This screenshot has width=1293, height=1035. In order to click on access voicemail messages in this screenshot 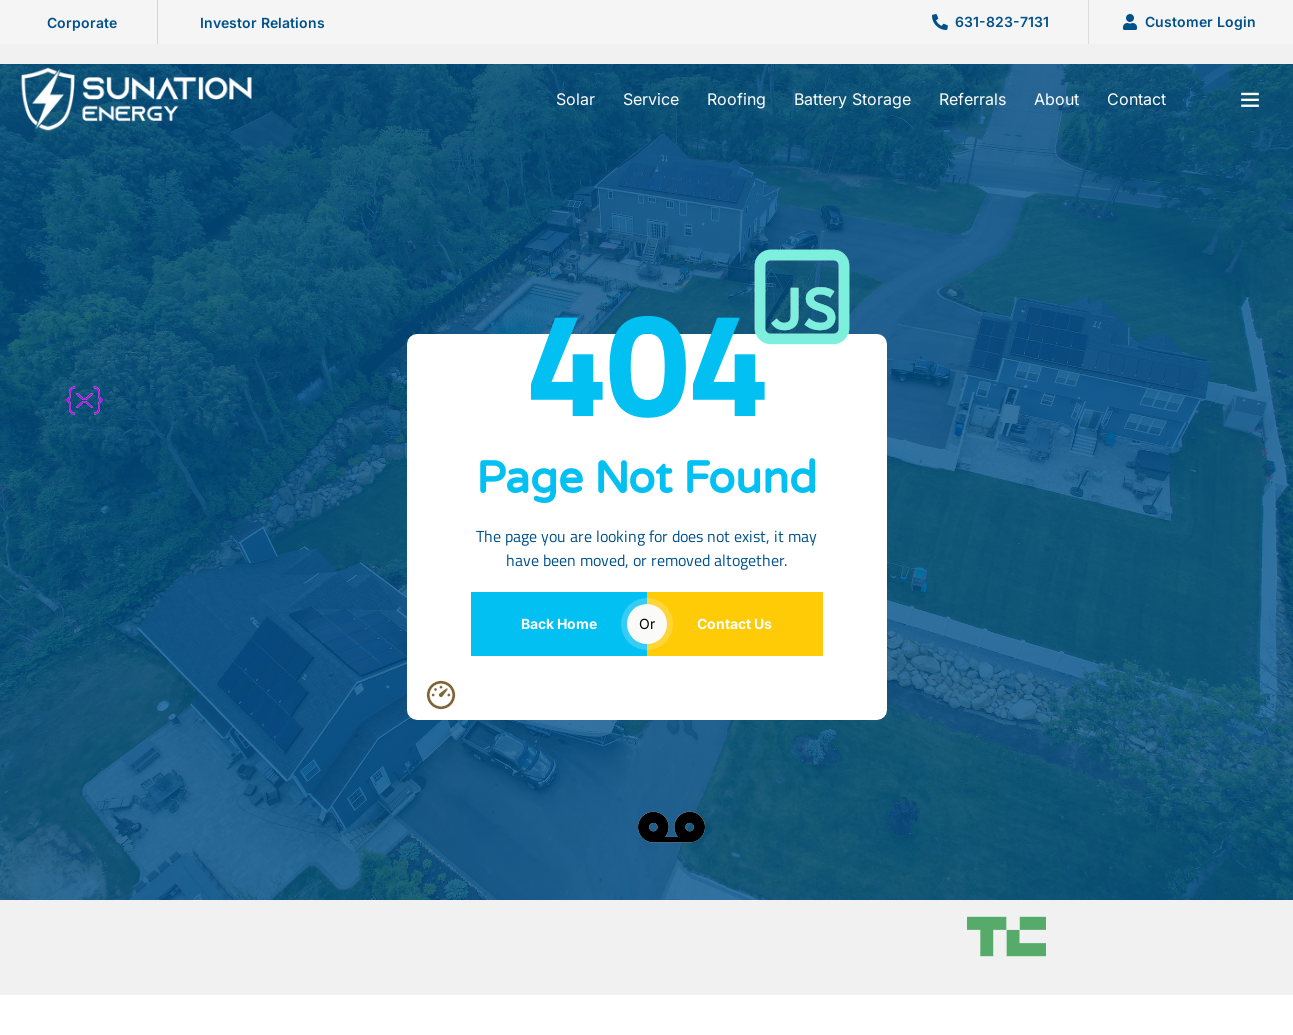, I will do `click(671, 828)`.